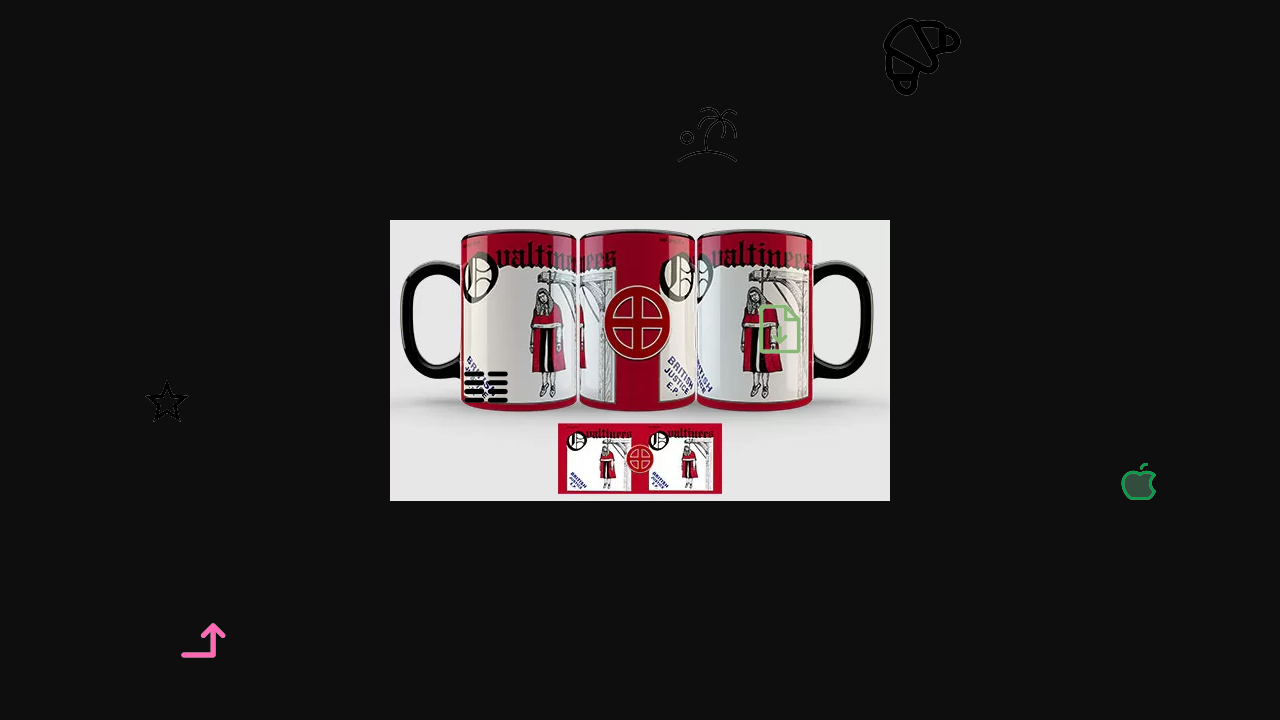 Image resolution: width=1280 pixels, height=720 pixels. I want to click on browse bakery or pastry options, so click(921, 56).